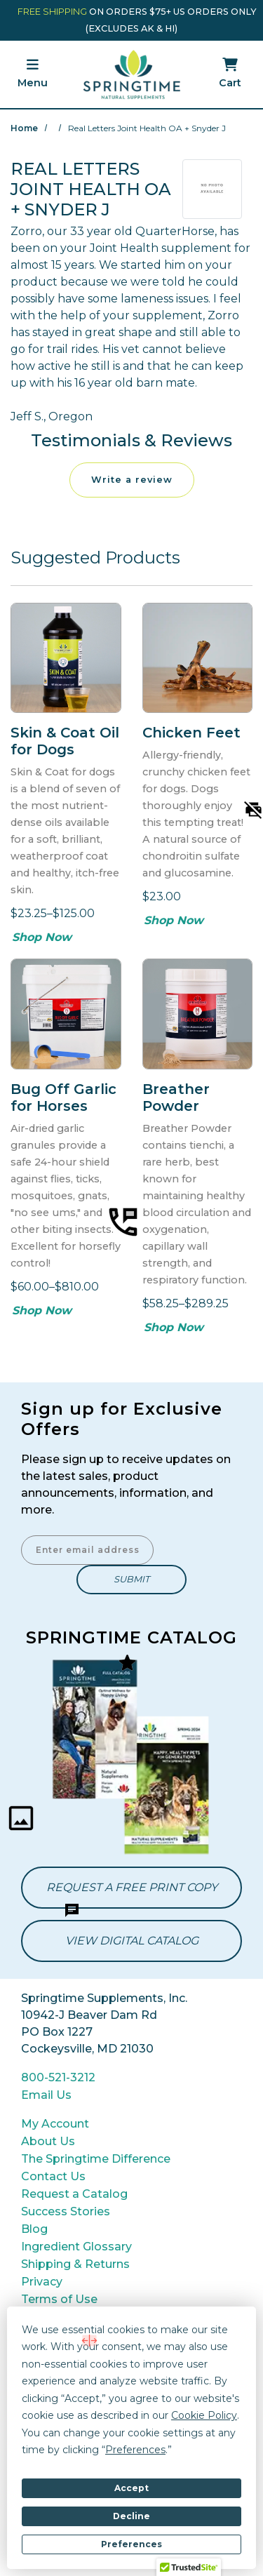 This screenshot has width=263, height=2576. I want to click on printing is unavailable or disabled, so click(253, 809).